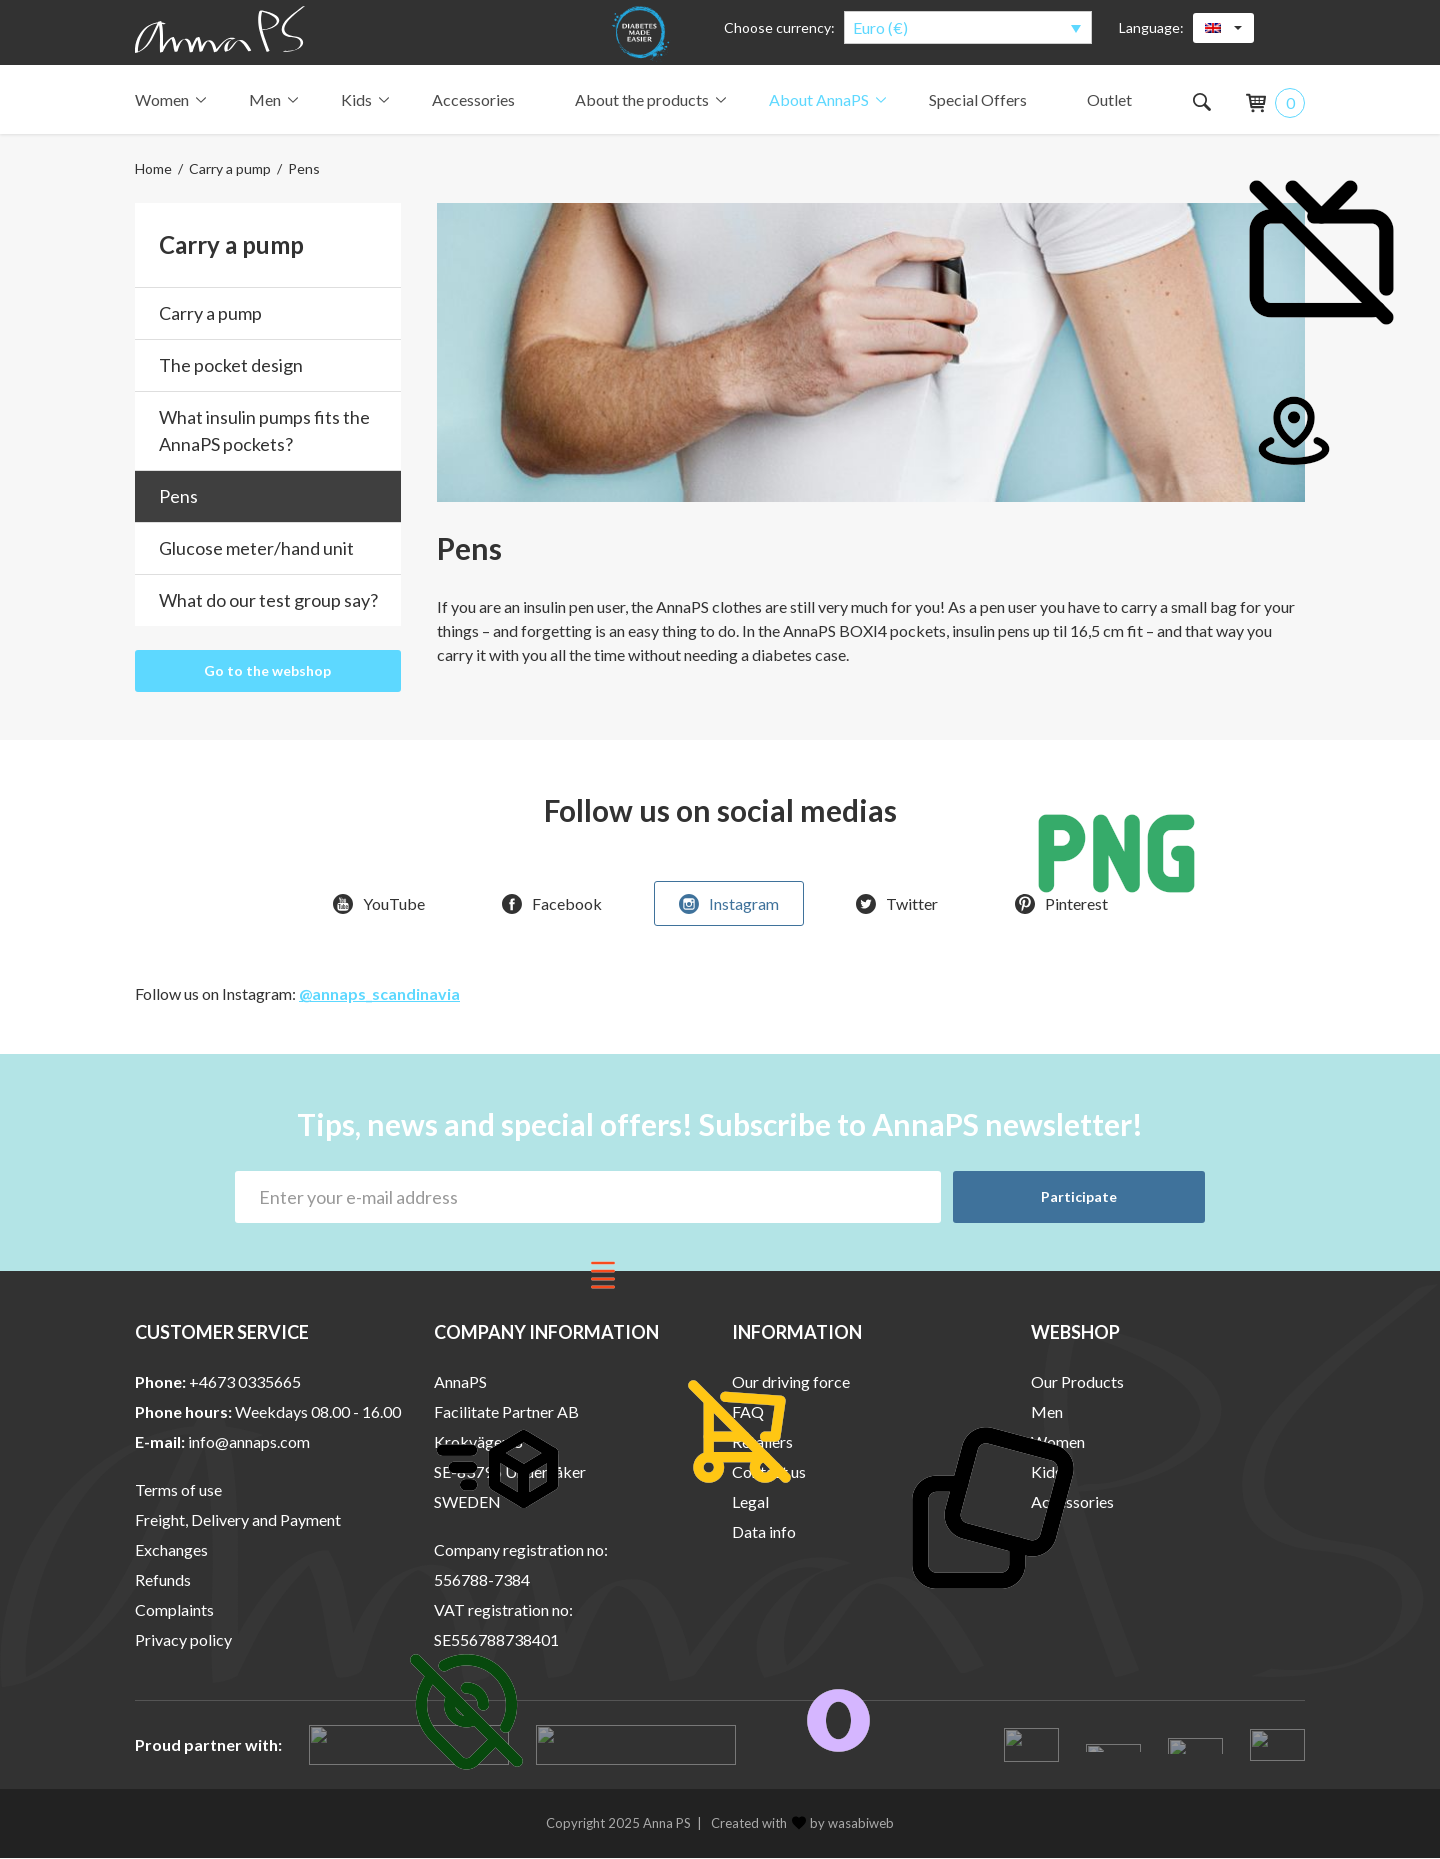 The width and height of the screenshot is (1440, 1859). I want to click on disable location tracking, so click(466, 1710).